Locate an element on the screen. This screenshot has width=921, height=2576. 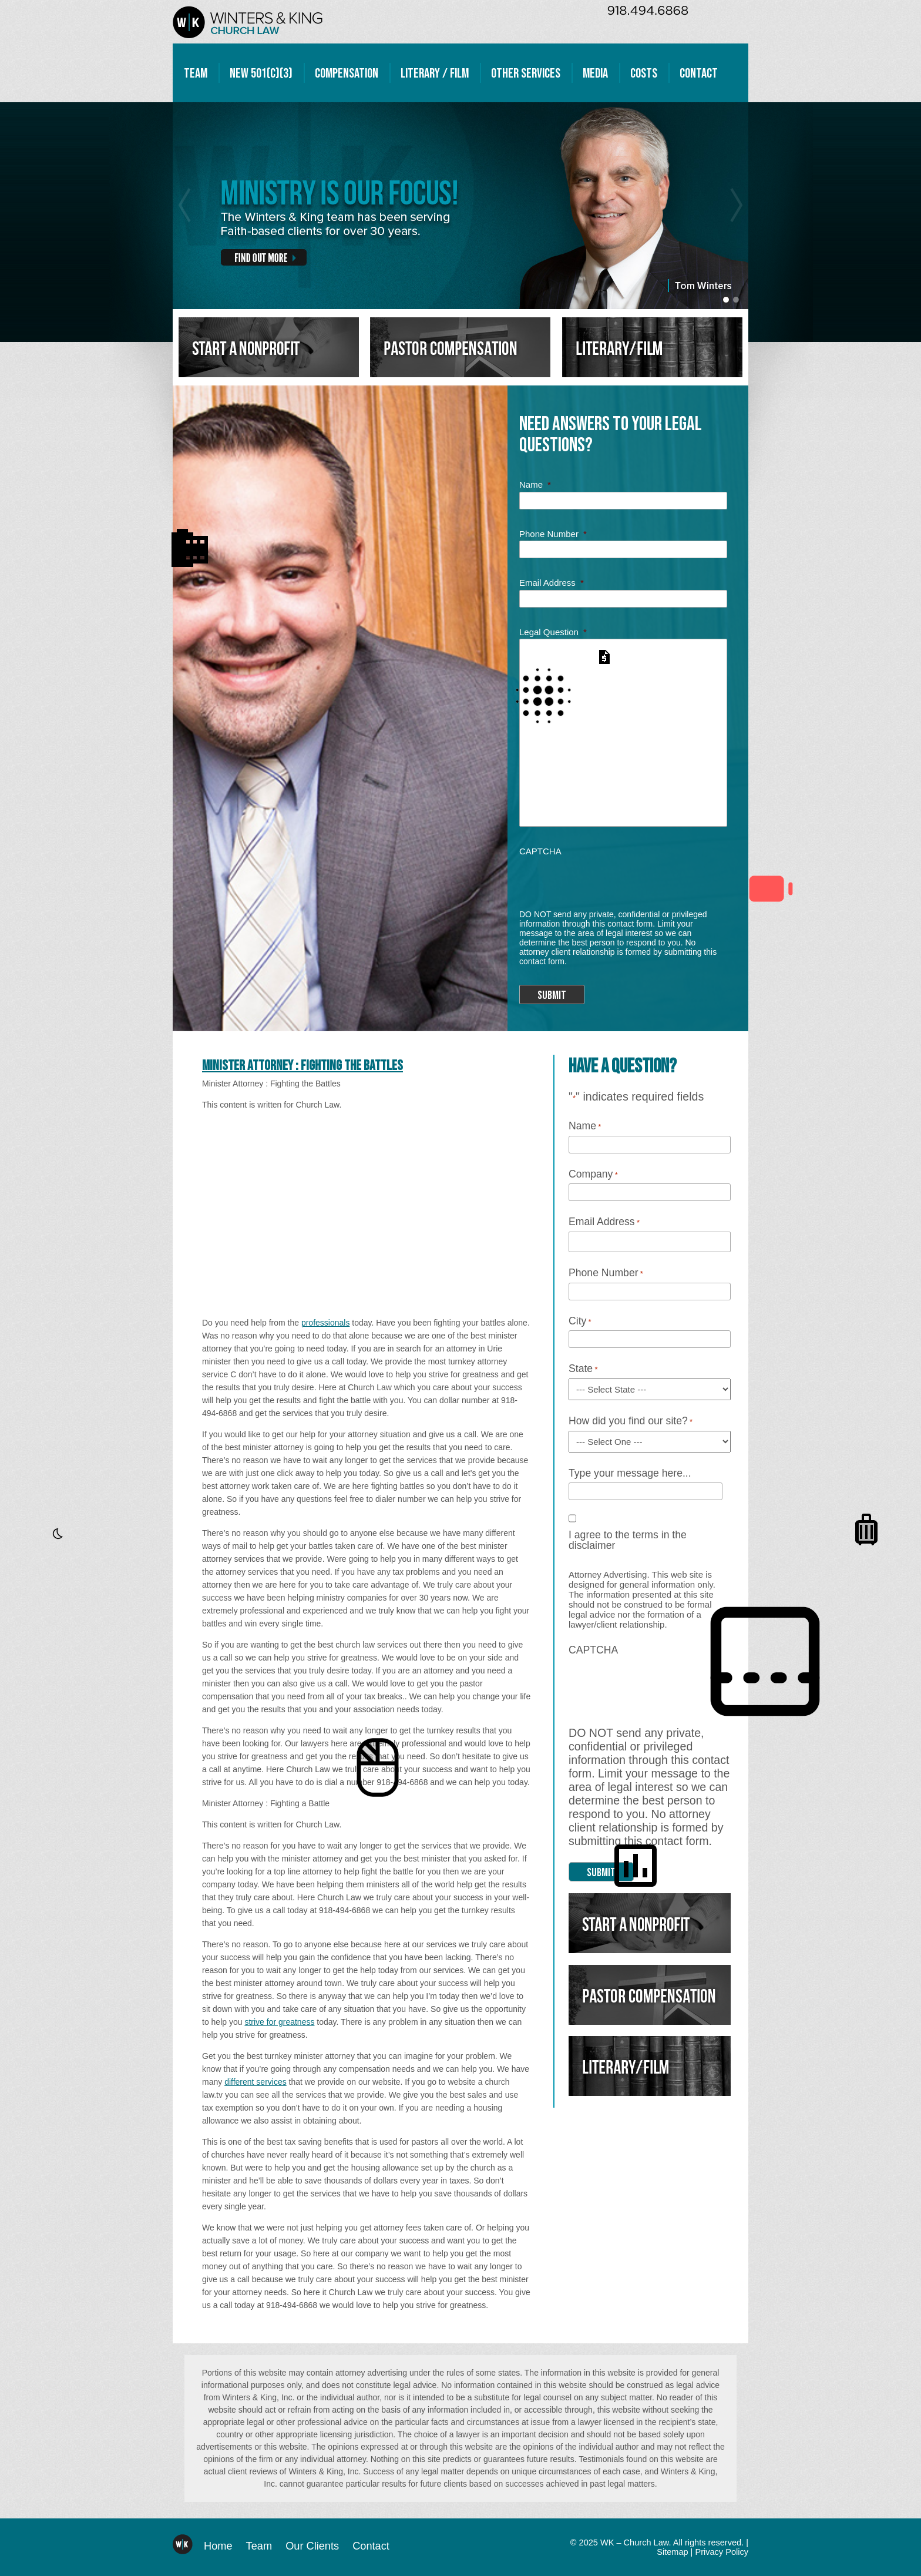
enable bedtime or sleep mode is located at coordinates (58, 1534).